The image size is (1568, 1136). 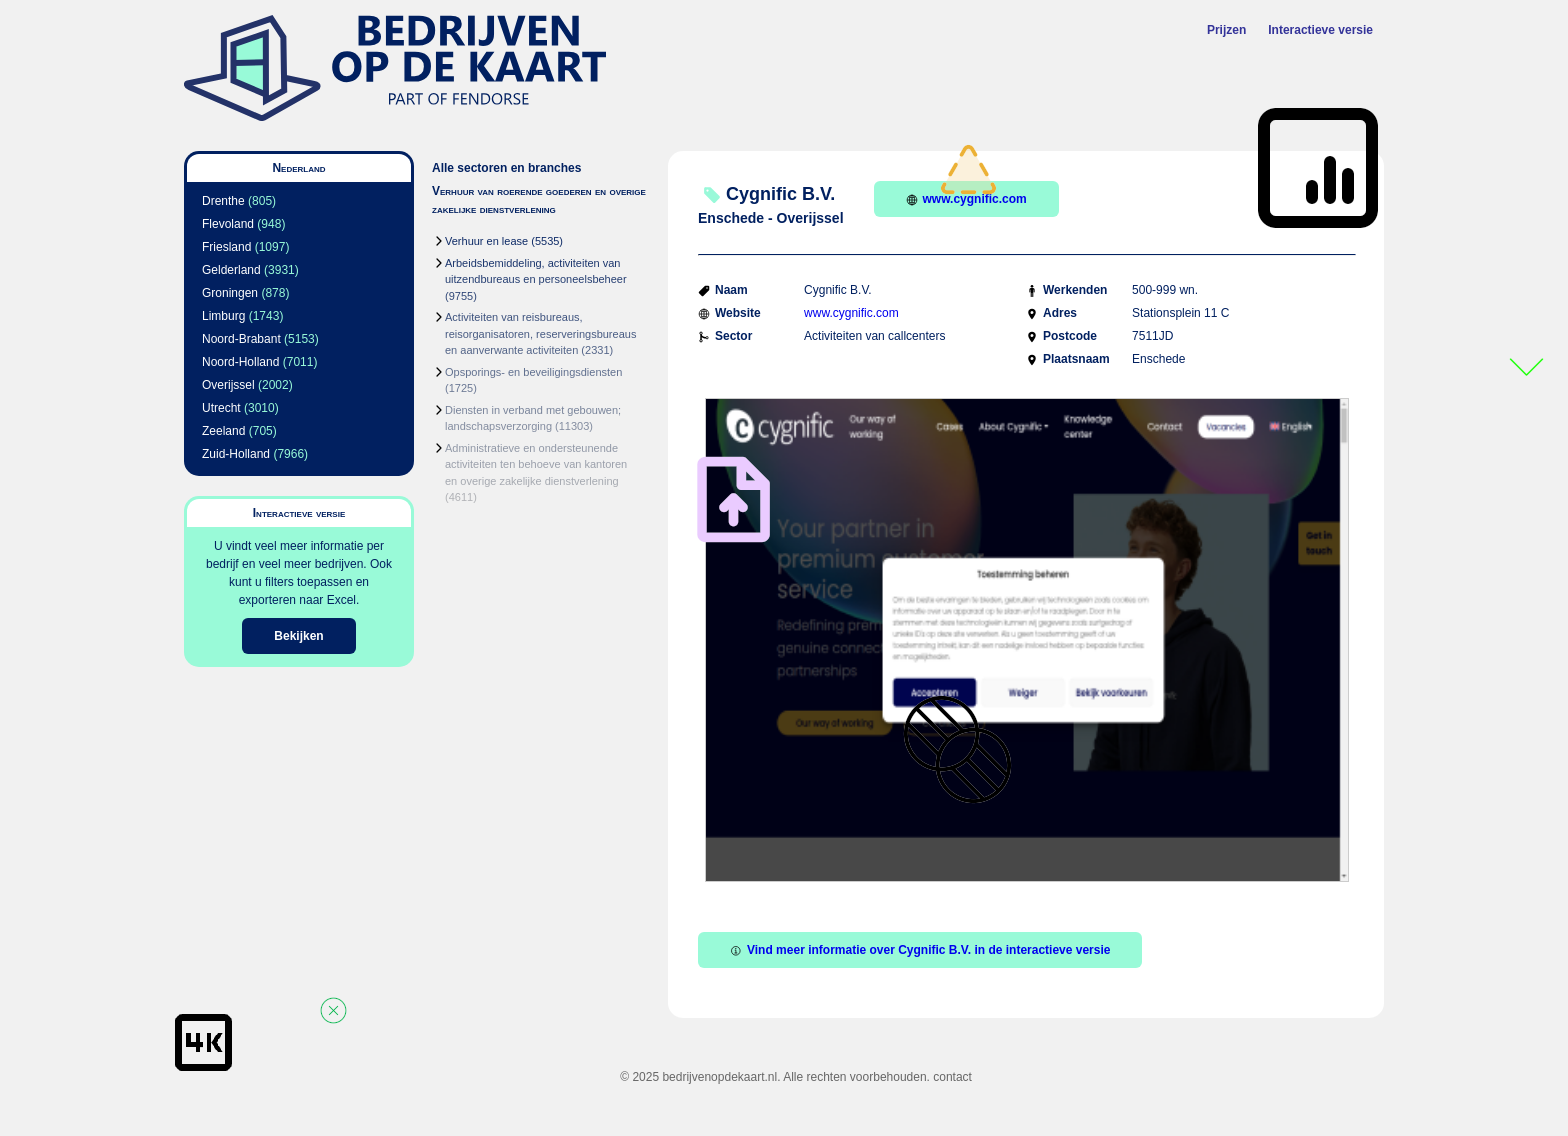 What do you see at coordinates (1526, 365) in the screenshot?
I see `expand a dropdown menu` at bounding box center [1526, 365].